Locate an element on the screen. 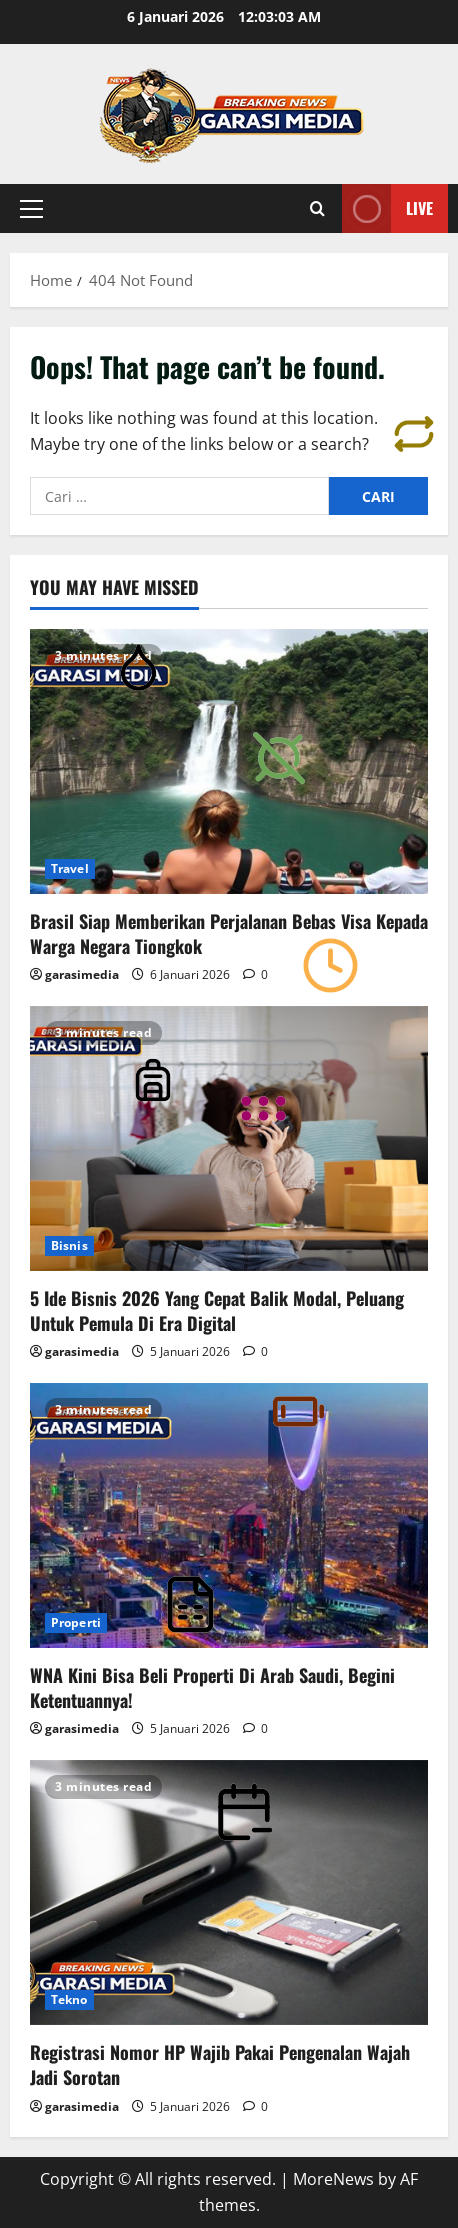  open a spreadsheet file is located at coordinates (190, 1604).